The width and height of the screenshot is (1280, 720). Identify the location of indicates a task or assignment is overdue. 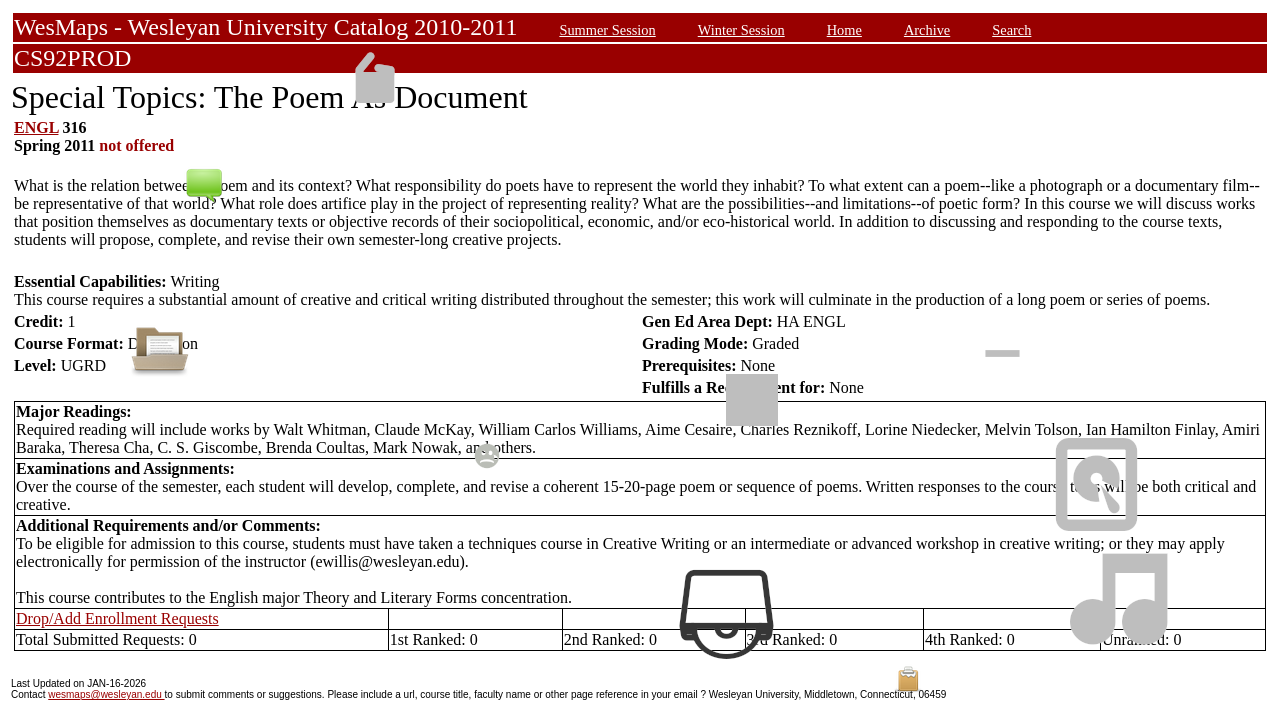
(908, 679).